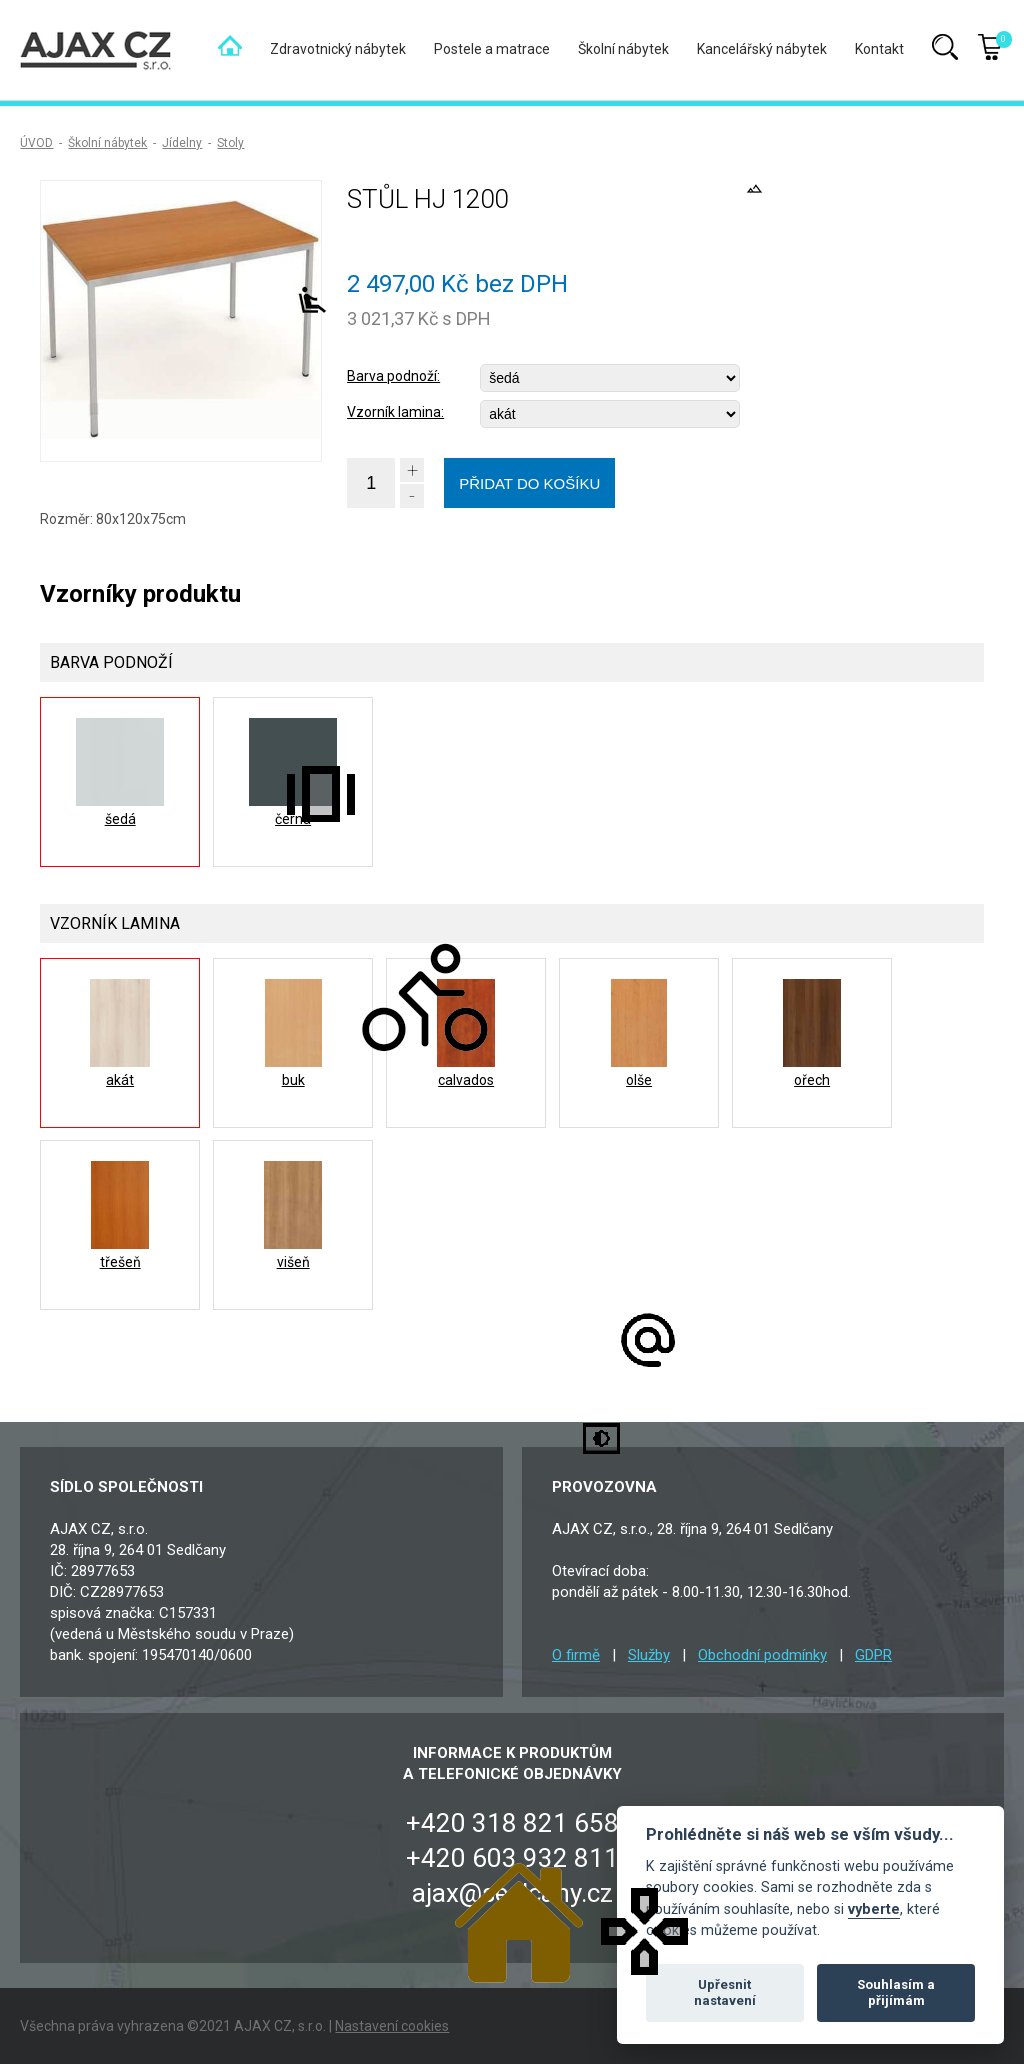 The image size is (1024, 2064). I want to click on adjust display brightness settings, so click(601, 1438).